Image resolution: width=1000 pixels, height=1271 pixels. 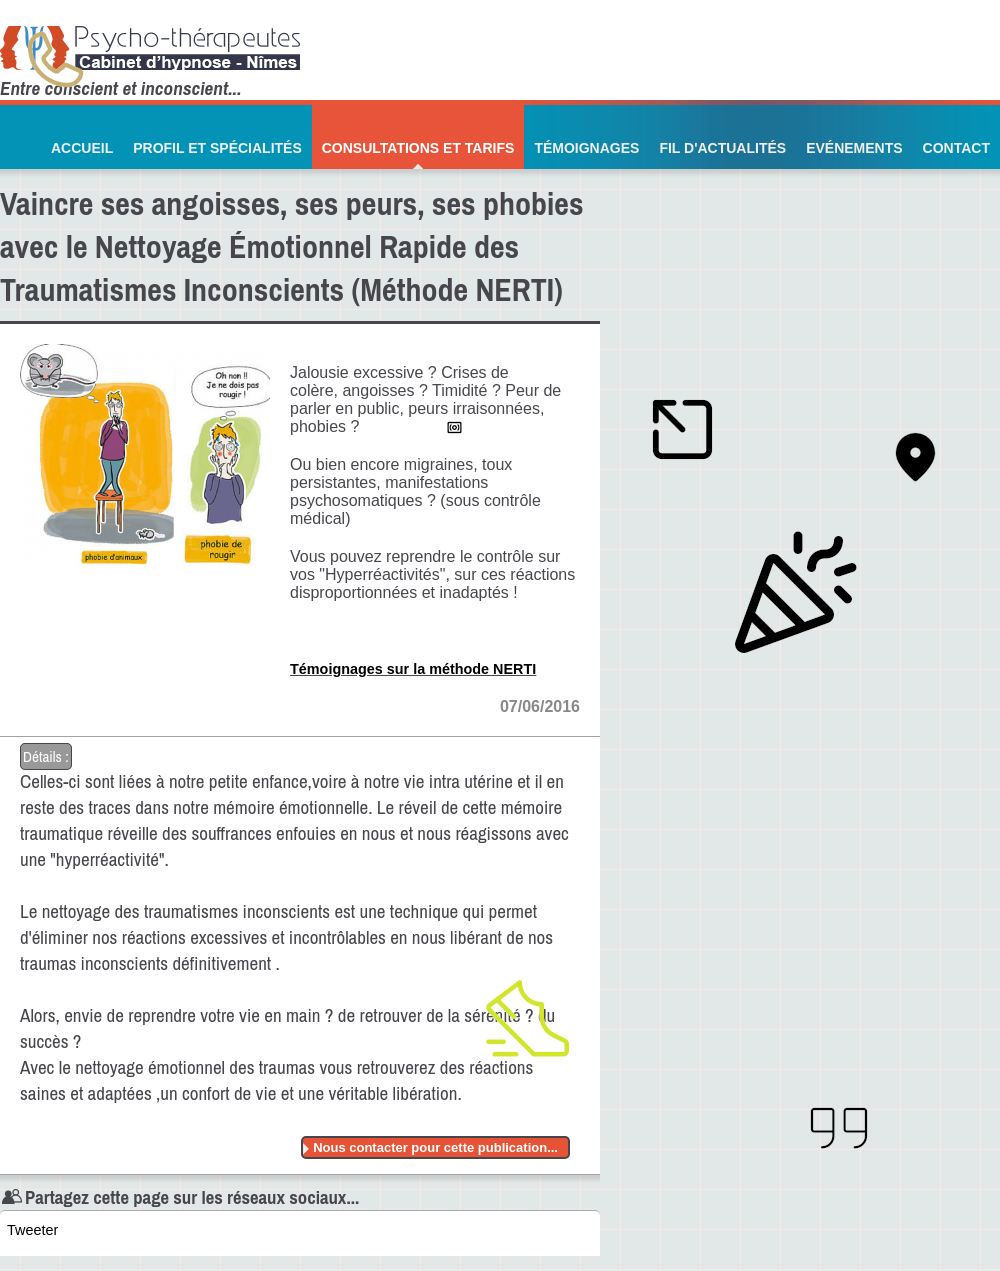 What do you see at coordinates (682, 429) in the screenshot?
I see `open link in new window` at bounding box center [682, 429].